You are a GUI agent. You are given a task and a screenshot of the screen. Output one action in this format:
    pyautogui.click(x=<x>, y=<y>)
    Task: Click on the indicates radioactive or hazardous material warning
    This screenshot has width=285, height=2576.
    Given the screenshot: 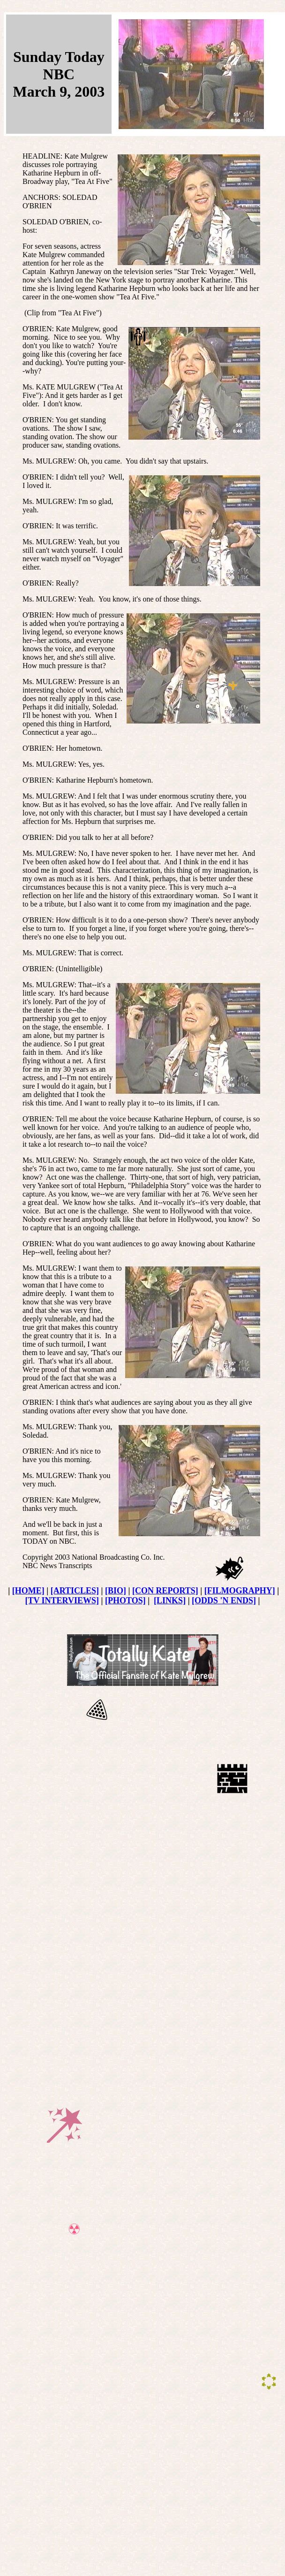 What is the action you would take?
    pyautogui.click(x=74, y=2229)
    